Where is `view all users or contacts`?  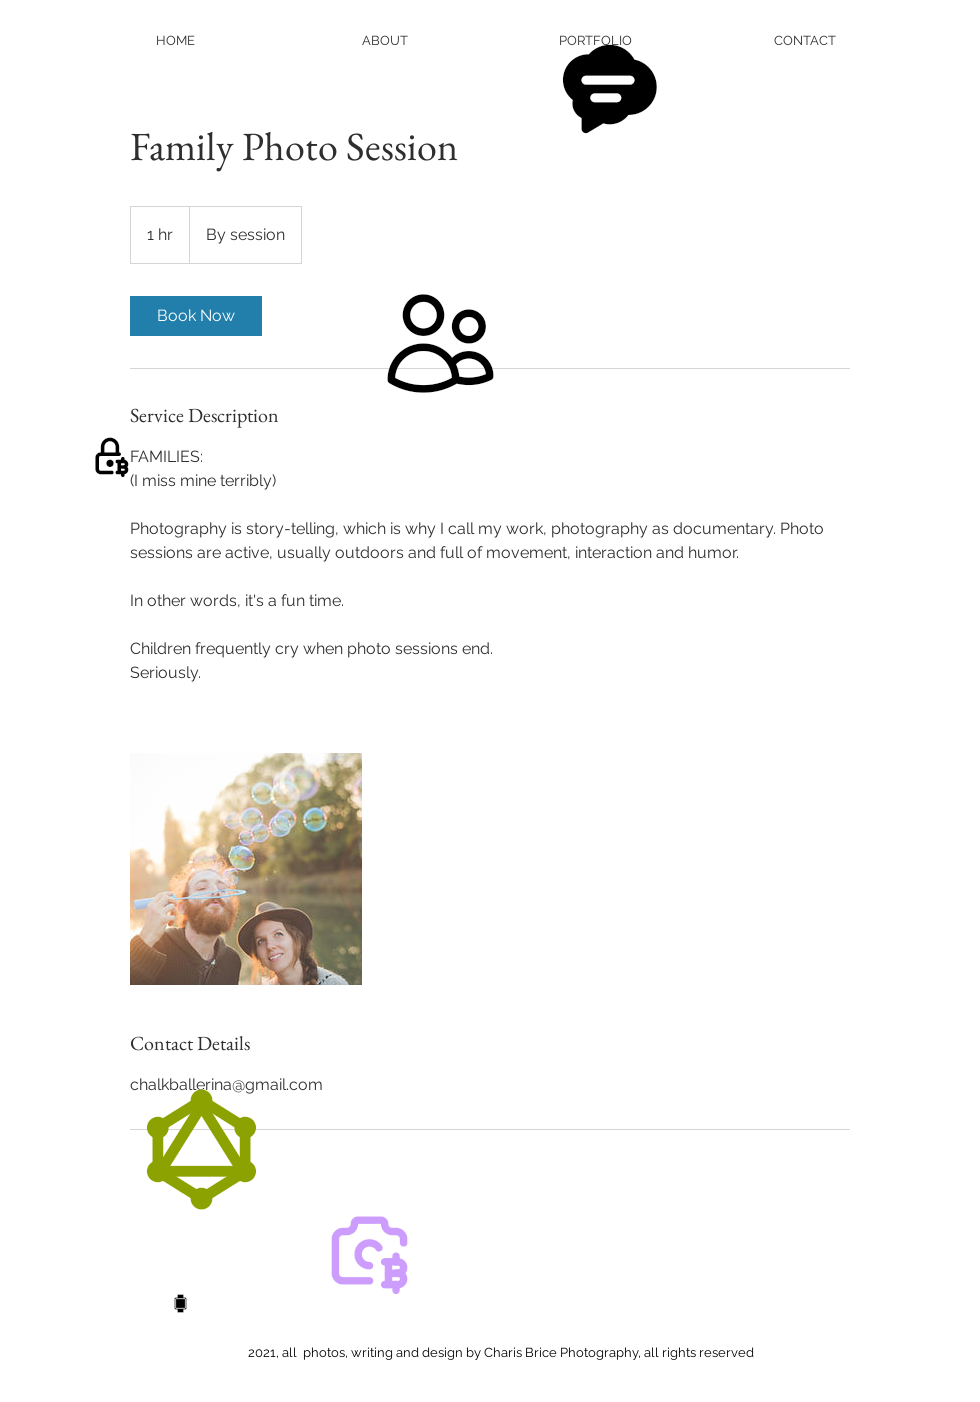
view all users or contacts is located at coordinates (440, 343).